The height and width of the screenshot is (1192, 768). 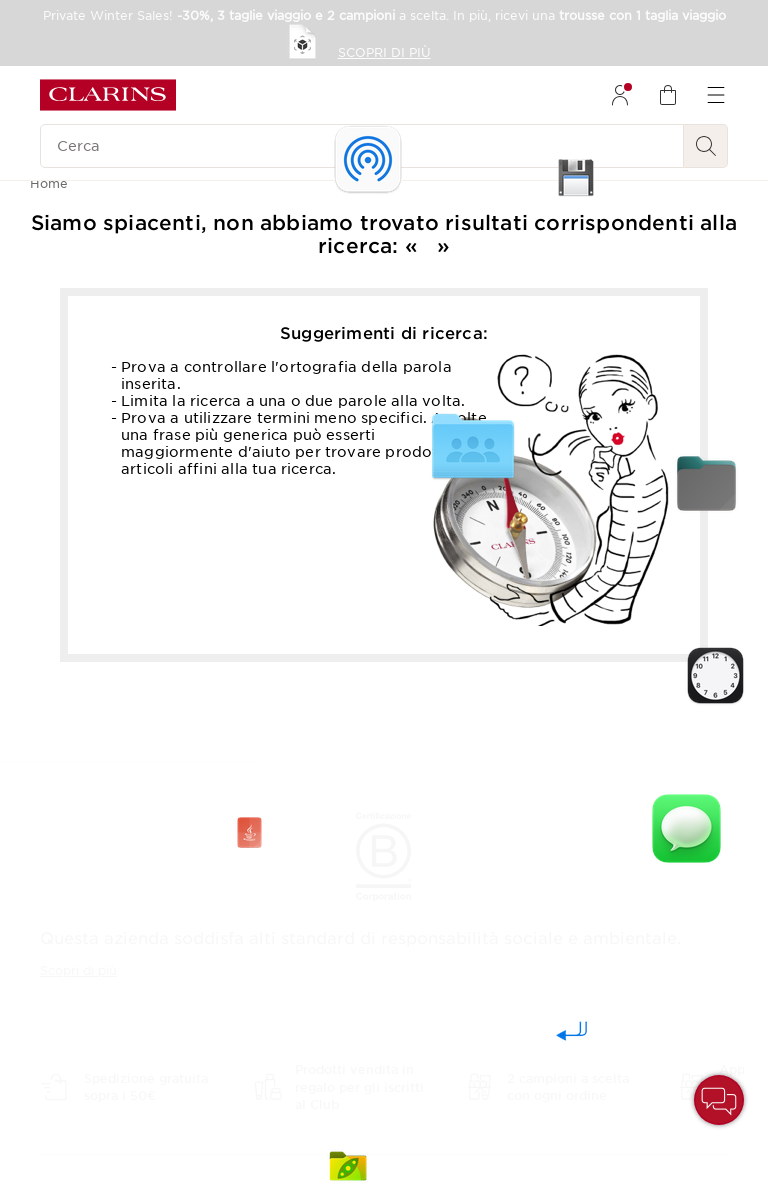 What do you see at coordinates (348, 1167) in the screenshot?
I see `open peazip compressed files folder` at bounding box center [348, 1167].